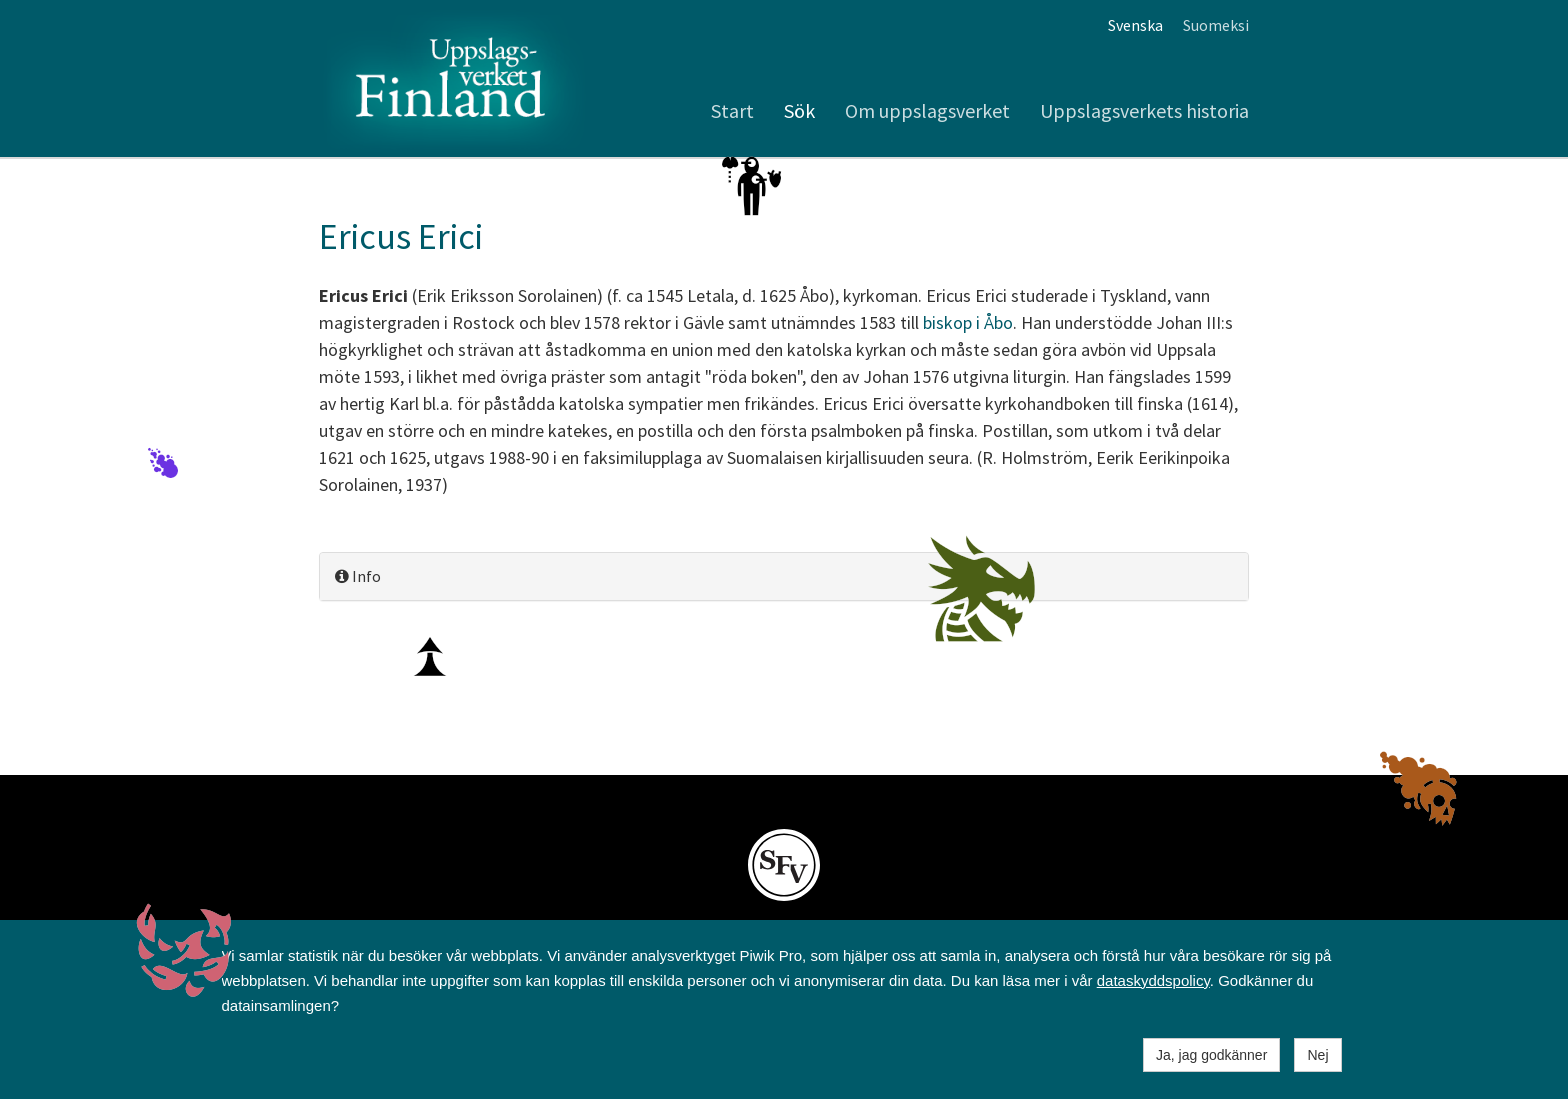 The image size is (1568, 1099). What do you see at coordinates (184, 950) in the screenshot?
I see `nature or environmental category indicator` at bounding box center [184, 950].